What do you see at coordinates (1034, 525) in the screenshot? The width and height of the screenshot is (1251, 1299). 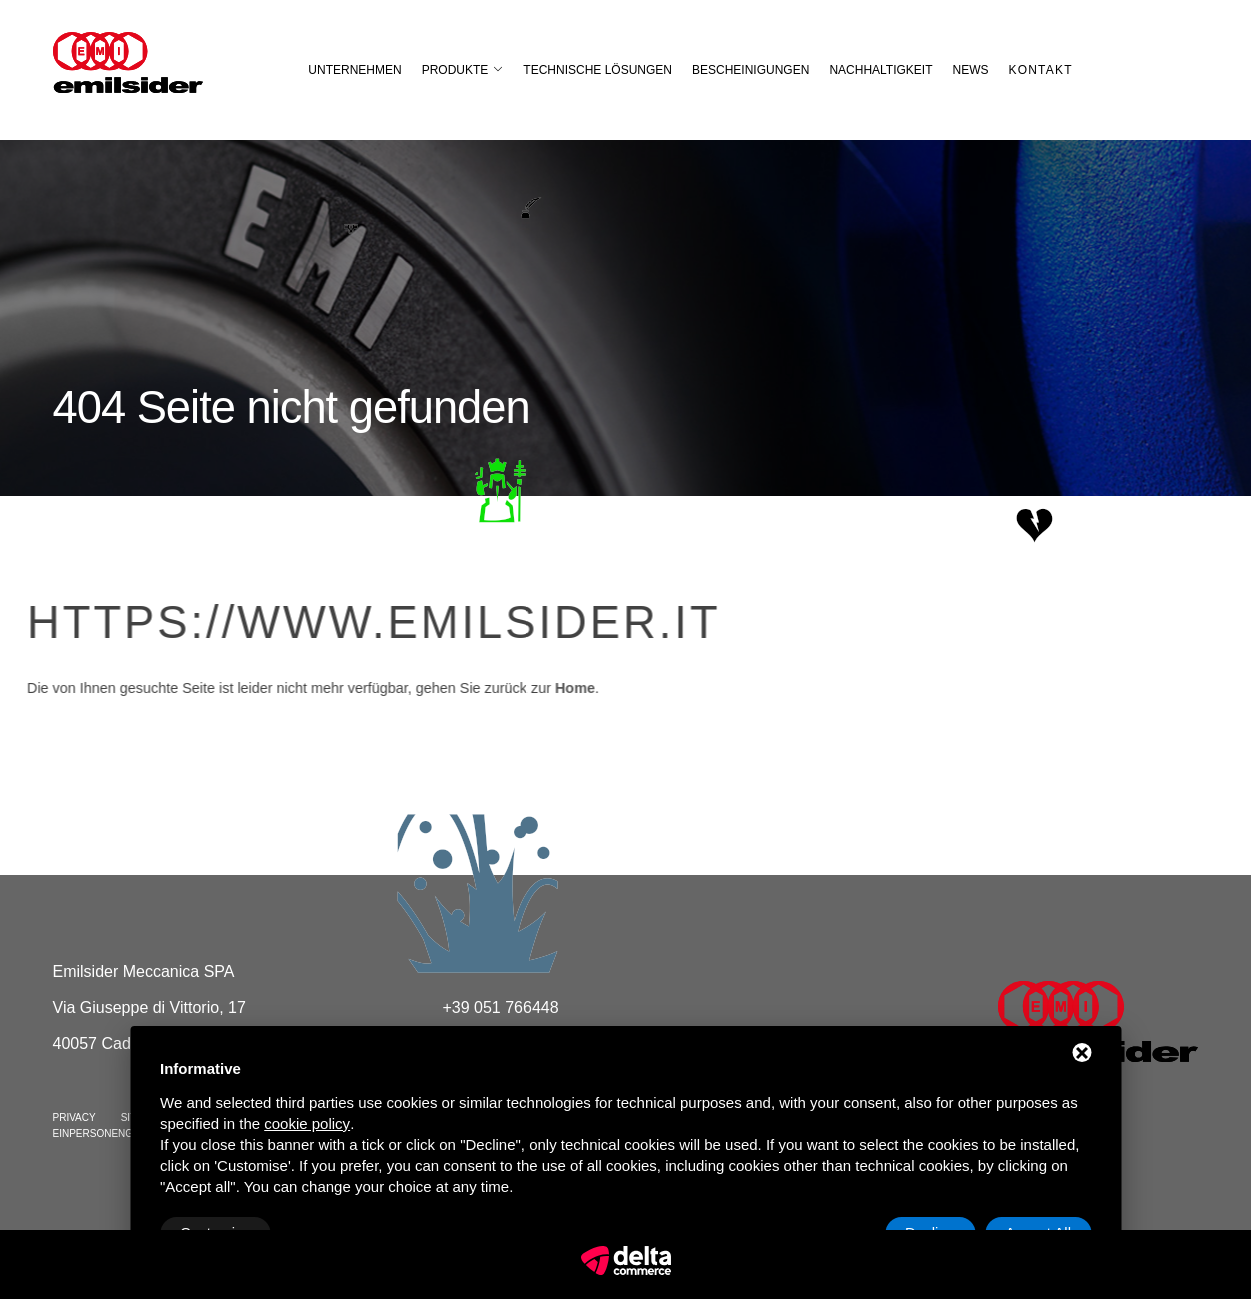 I see `indicates a dislike or negative reaction` at bounding box center [1034, 525].